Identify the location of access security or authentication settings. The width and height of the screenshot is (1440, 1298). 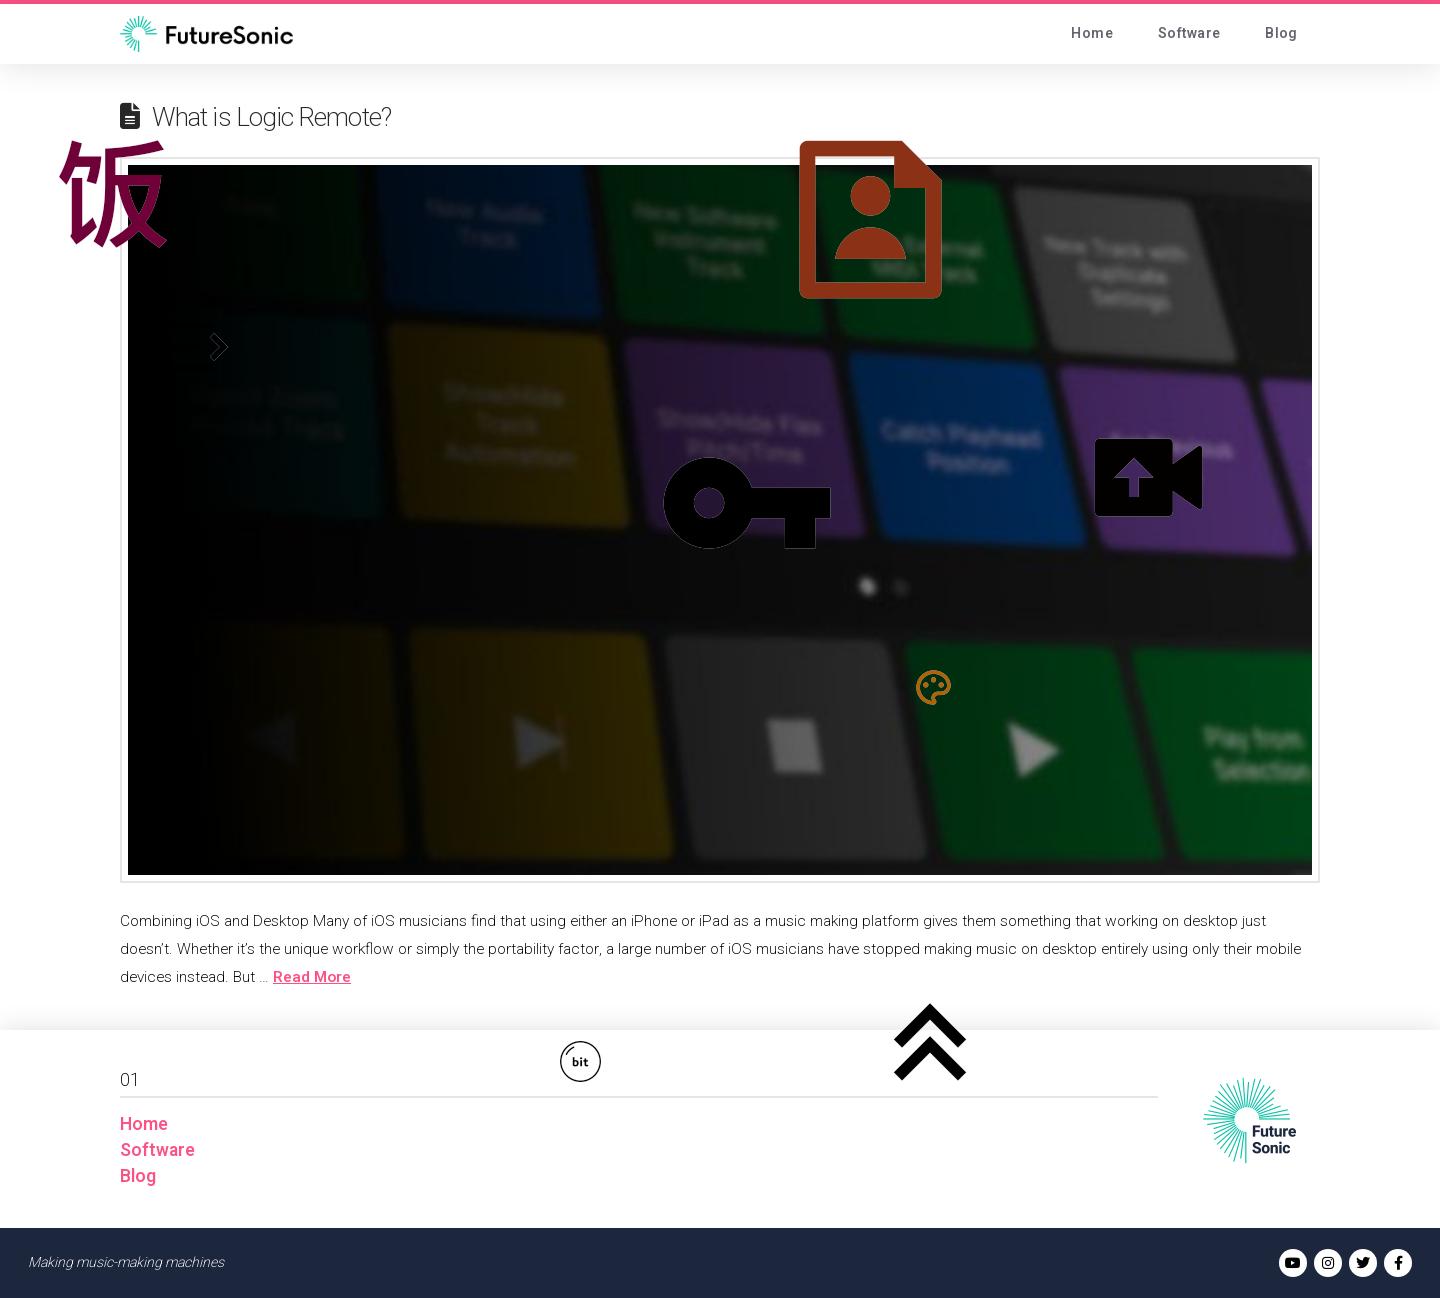
(747, 503).